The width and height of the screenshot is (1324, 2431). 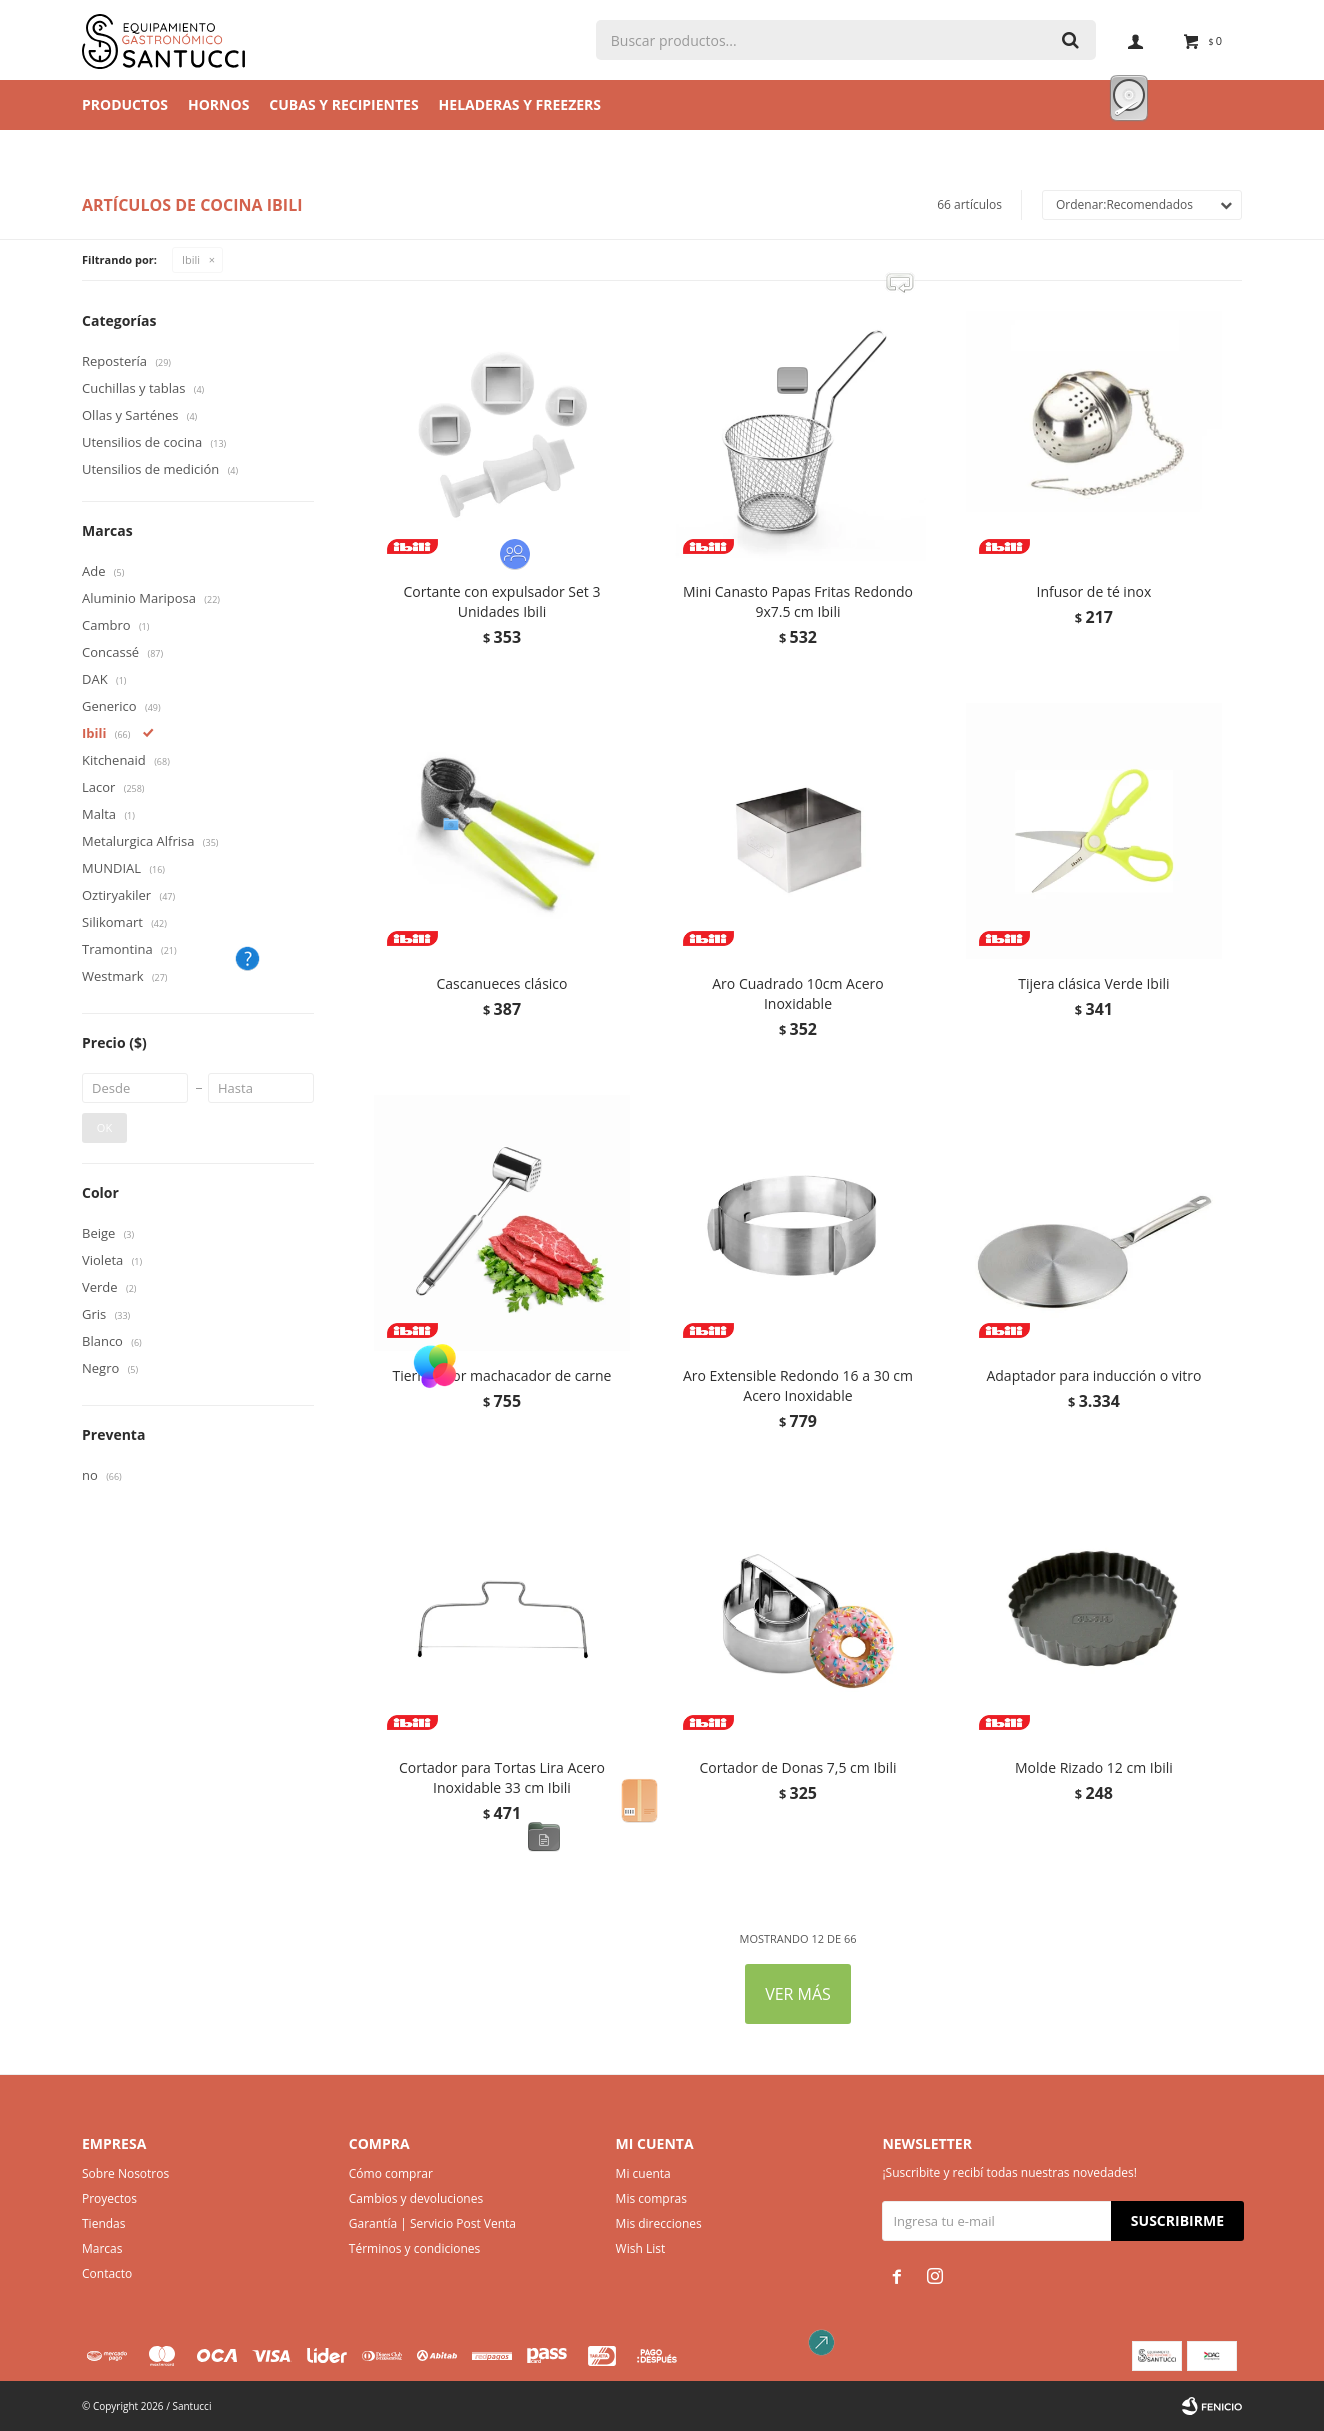 What do you see at coordinates (900, 282) in the screenshot?
I see `enable repeat mode for current playlist` at bounding box center [900, 282].